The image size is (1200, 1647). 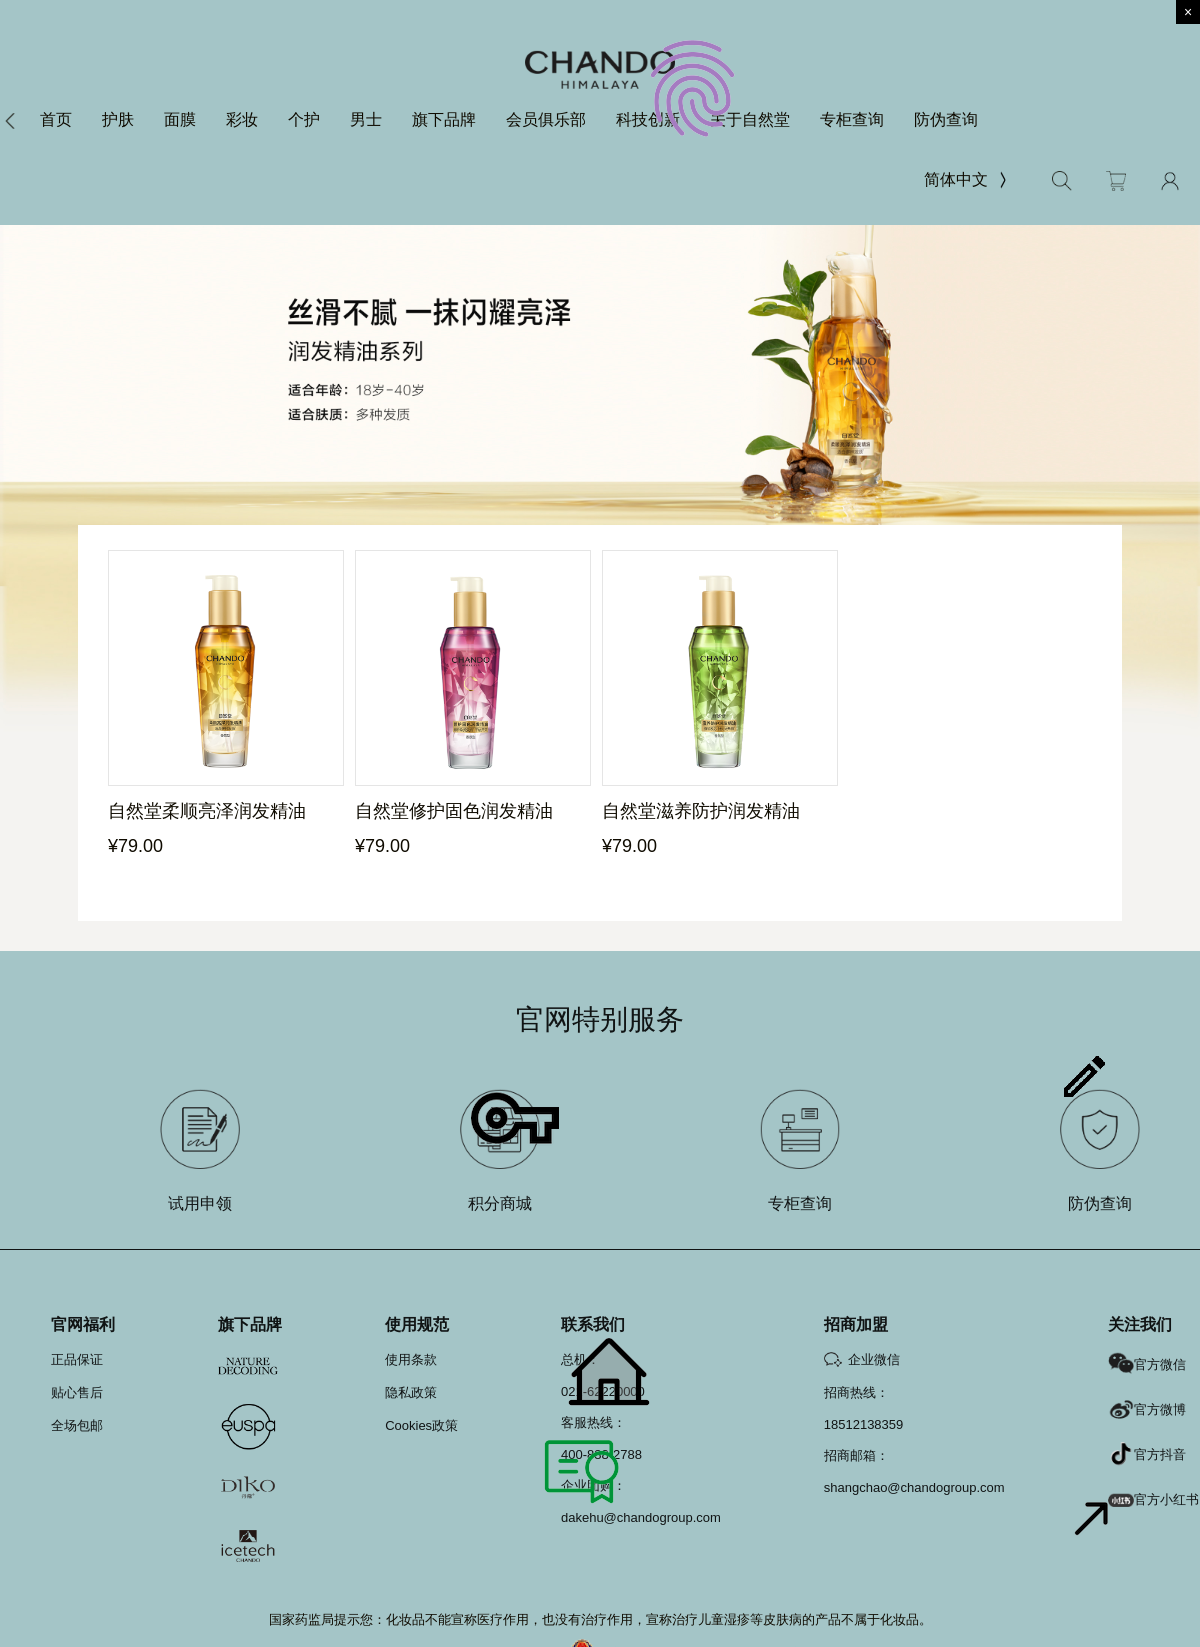 I want to click on navigate to home screen, so click(x=609, y=1373).